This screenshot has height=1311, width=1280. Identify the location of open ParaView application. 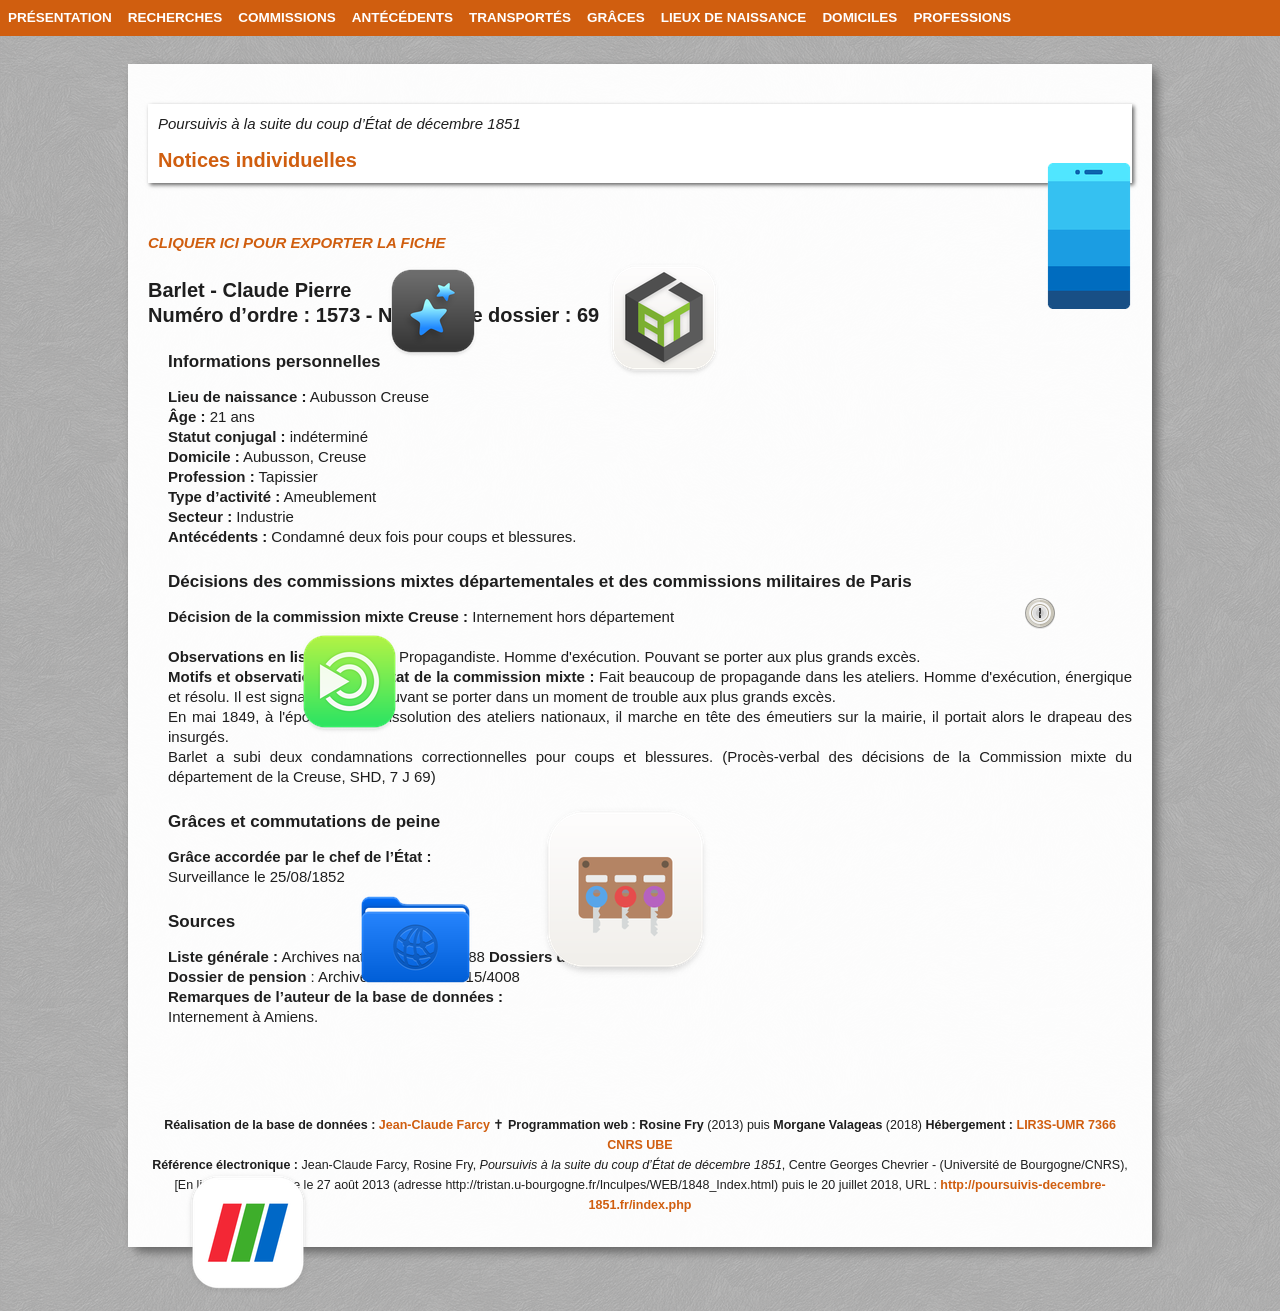
(248, 1234).